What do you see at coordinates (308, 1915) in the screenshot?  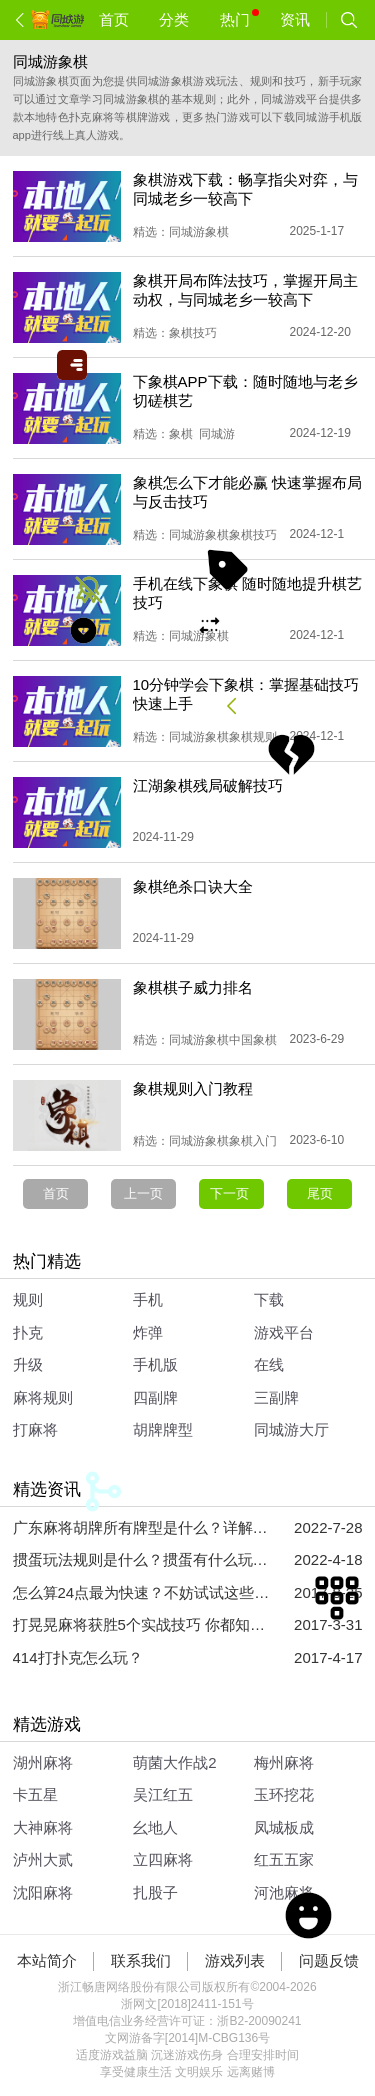 I see `rate your experience positively` at bounding box center [308, 1915].